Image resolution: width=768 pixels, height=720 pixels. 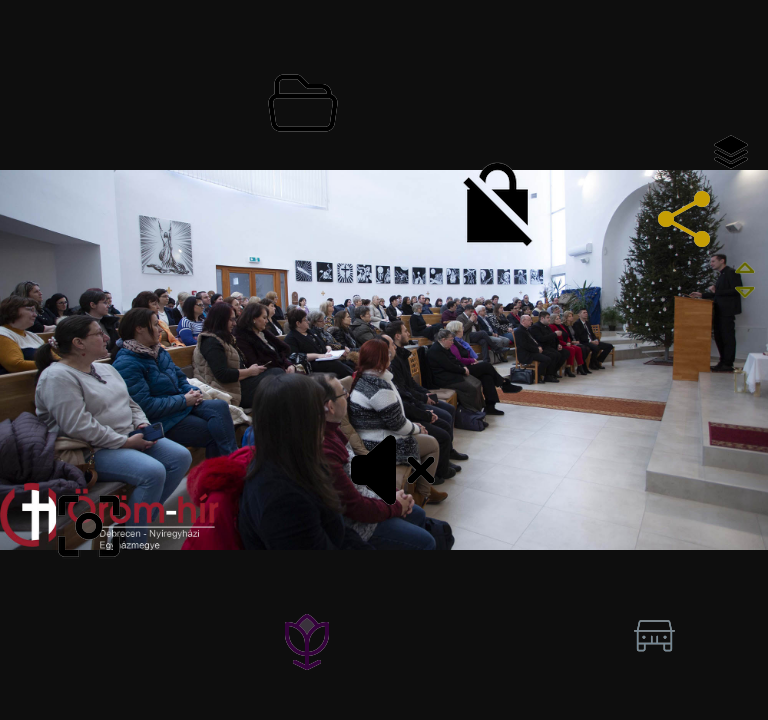 I want to click on share this content, so click(x=684, y=219).